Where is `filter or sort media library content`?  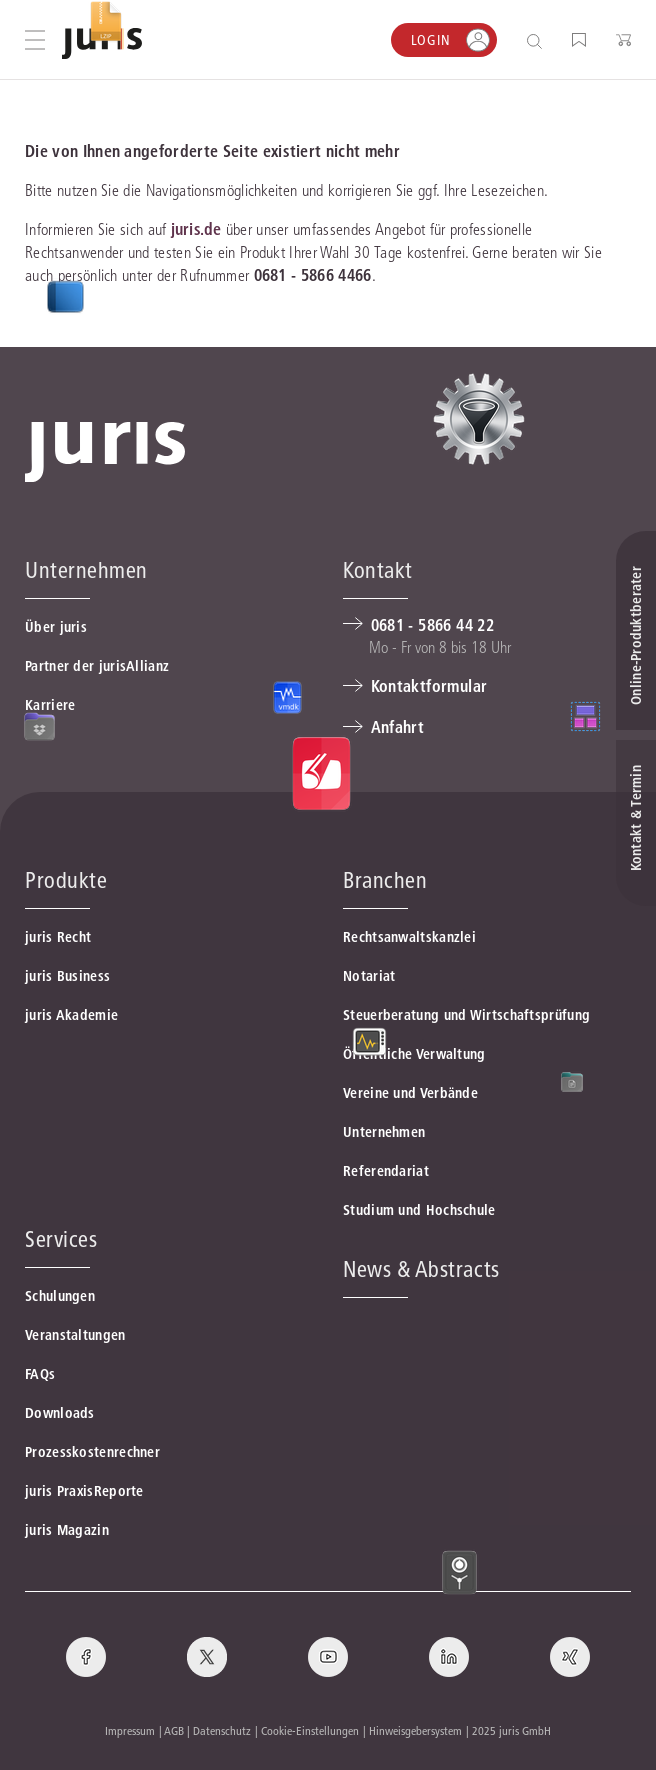 filter or sort media library content is located at coordinates (479, 419).